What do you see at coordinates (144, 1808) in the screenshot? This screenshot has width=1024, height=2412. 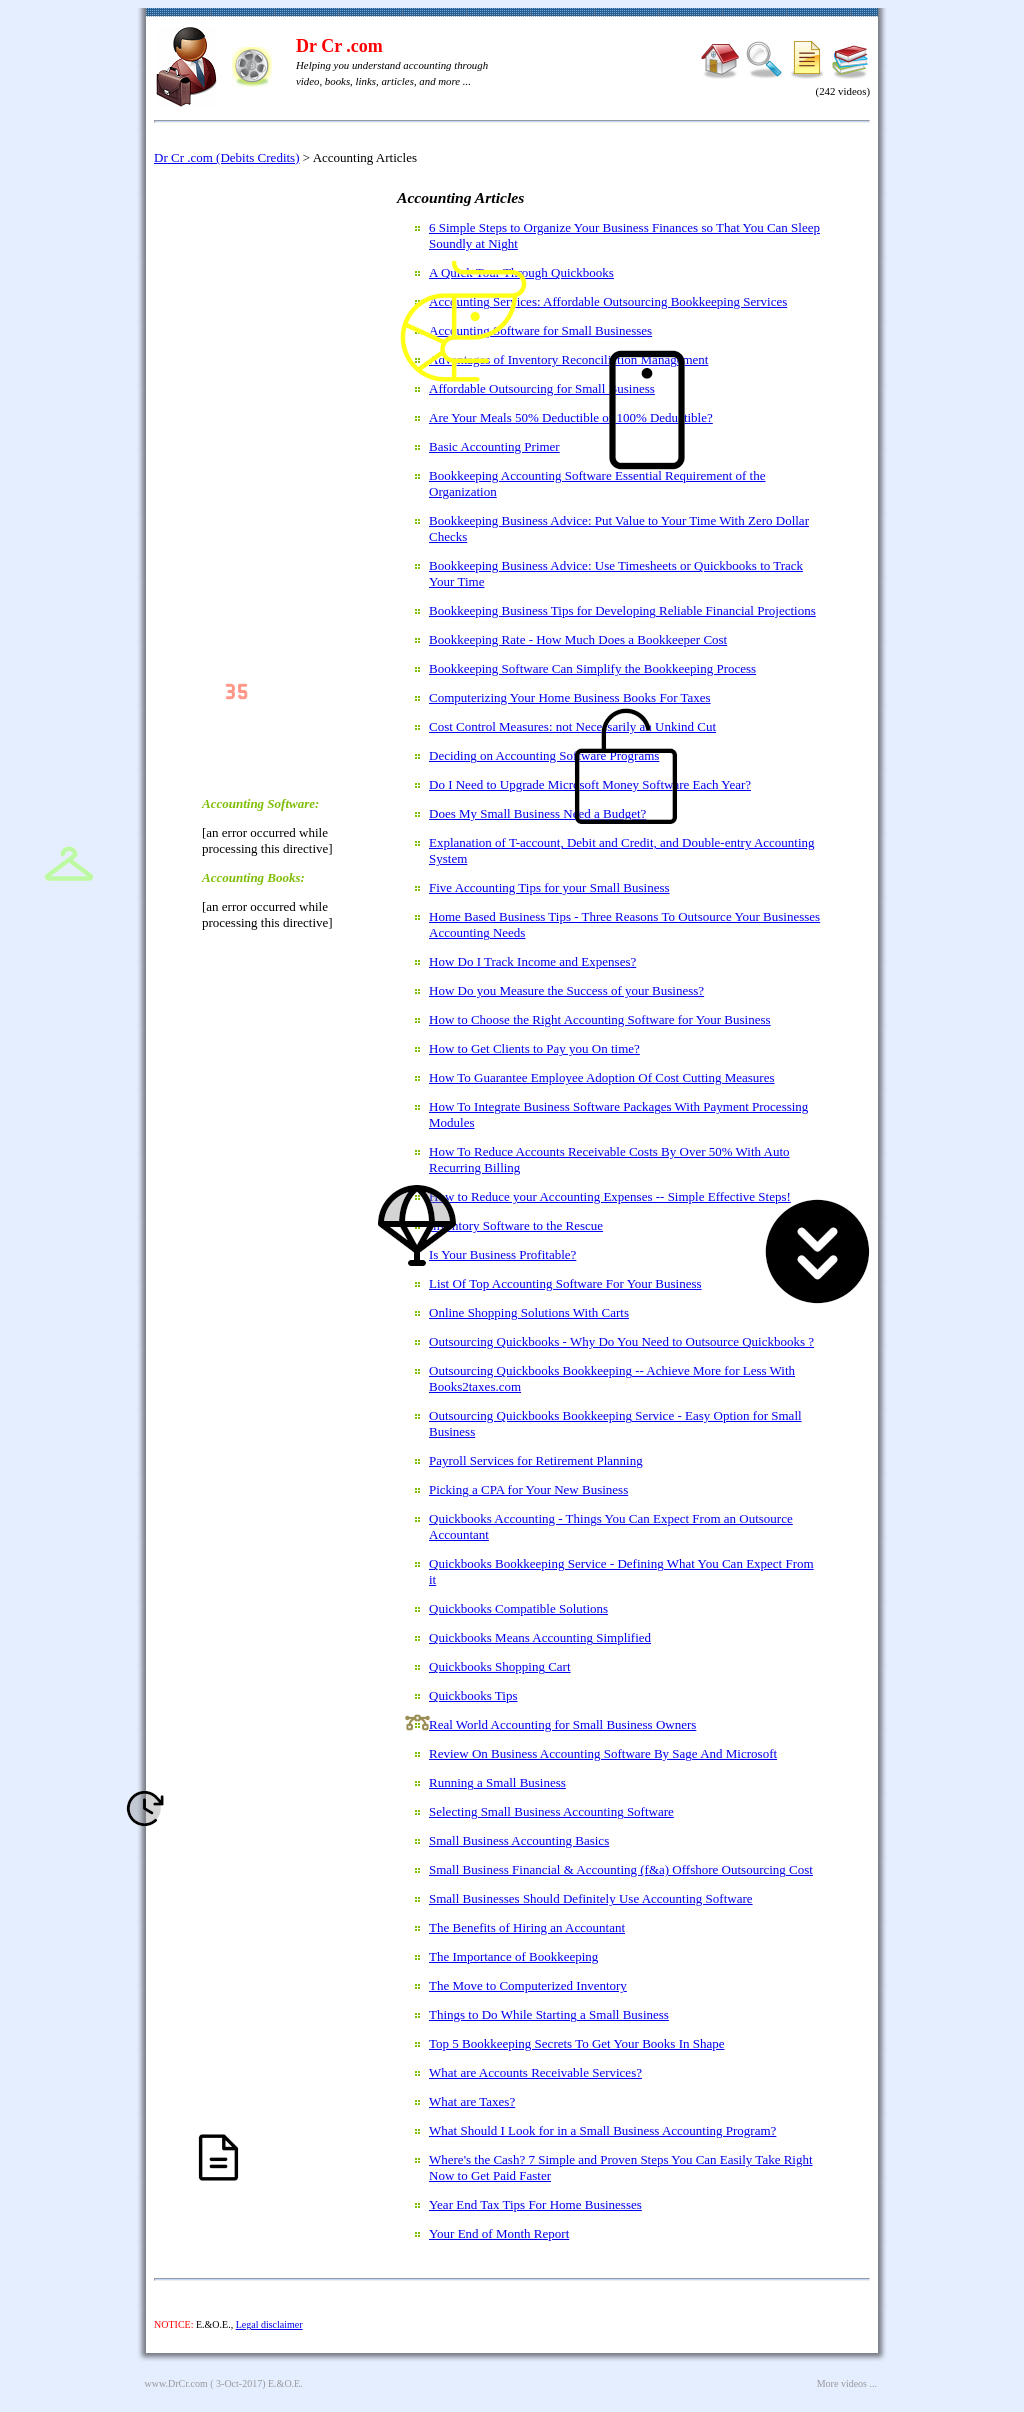 I see `redo or restore to a previous state` at bounding box center [144, 1808].